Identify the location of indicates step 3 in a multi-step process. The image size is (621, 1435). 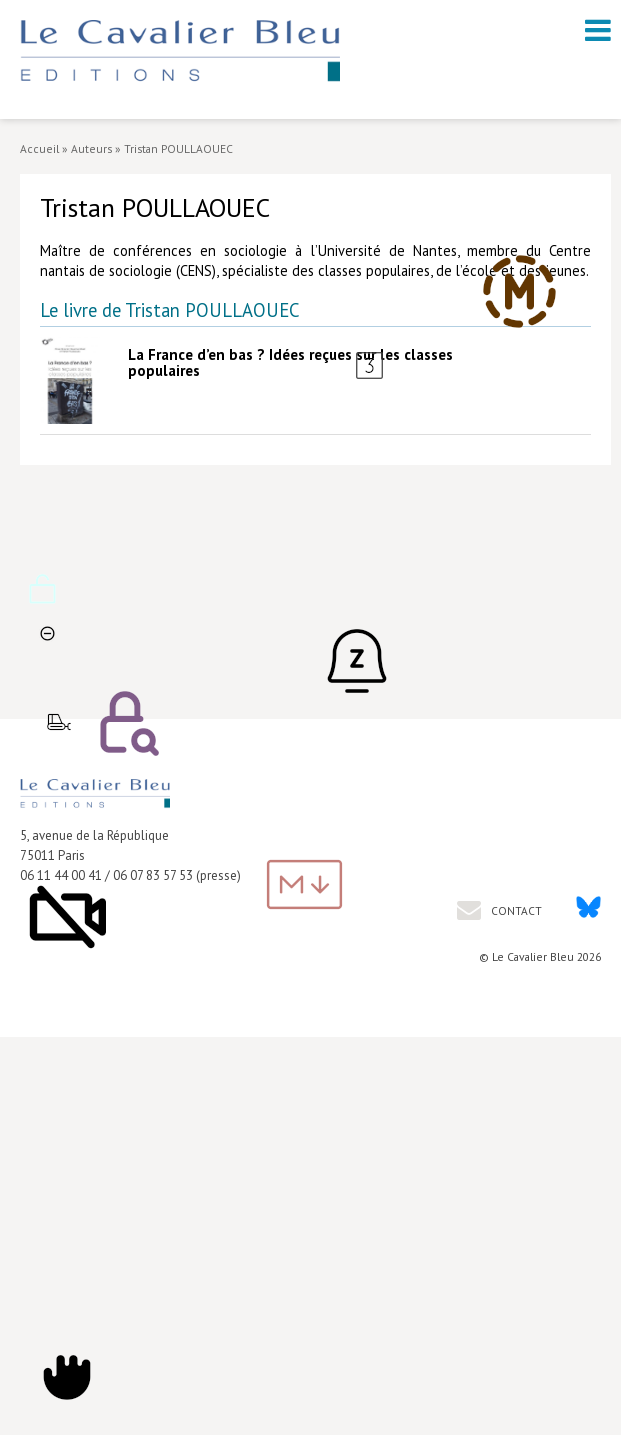
(369, 365).